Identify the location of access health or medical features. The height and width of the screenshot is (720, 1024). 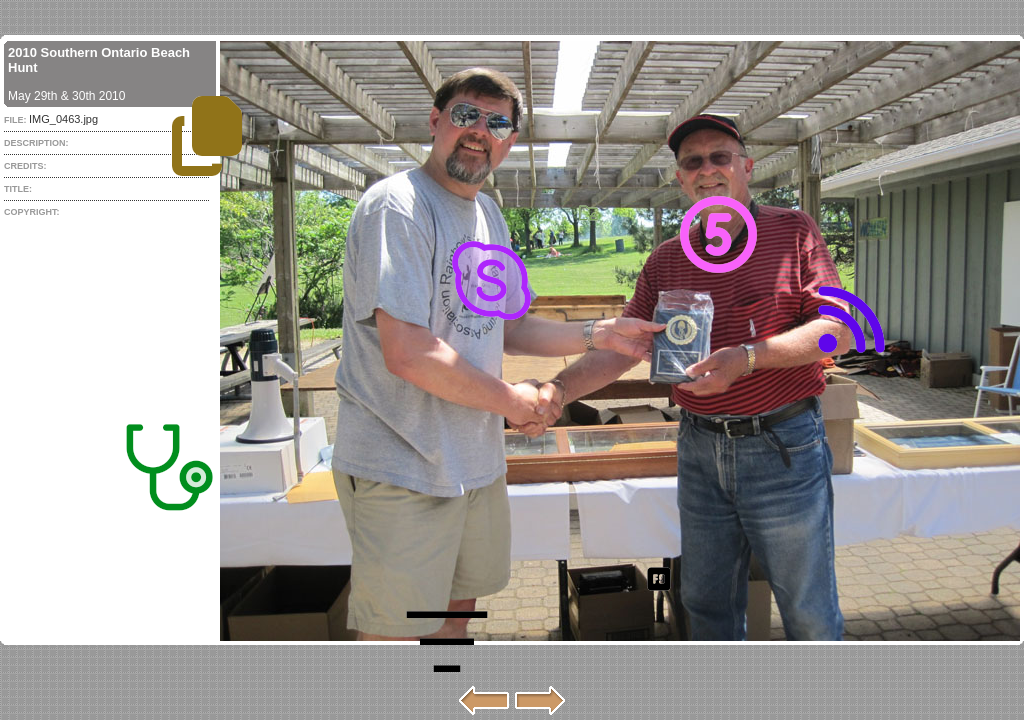
(163, 464).